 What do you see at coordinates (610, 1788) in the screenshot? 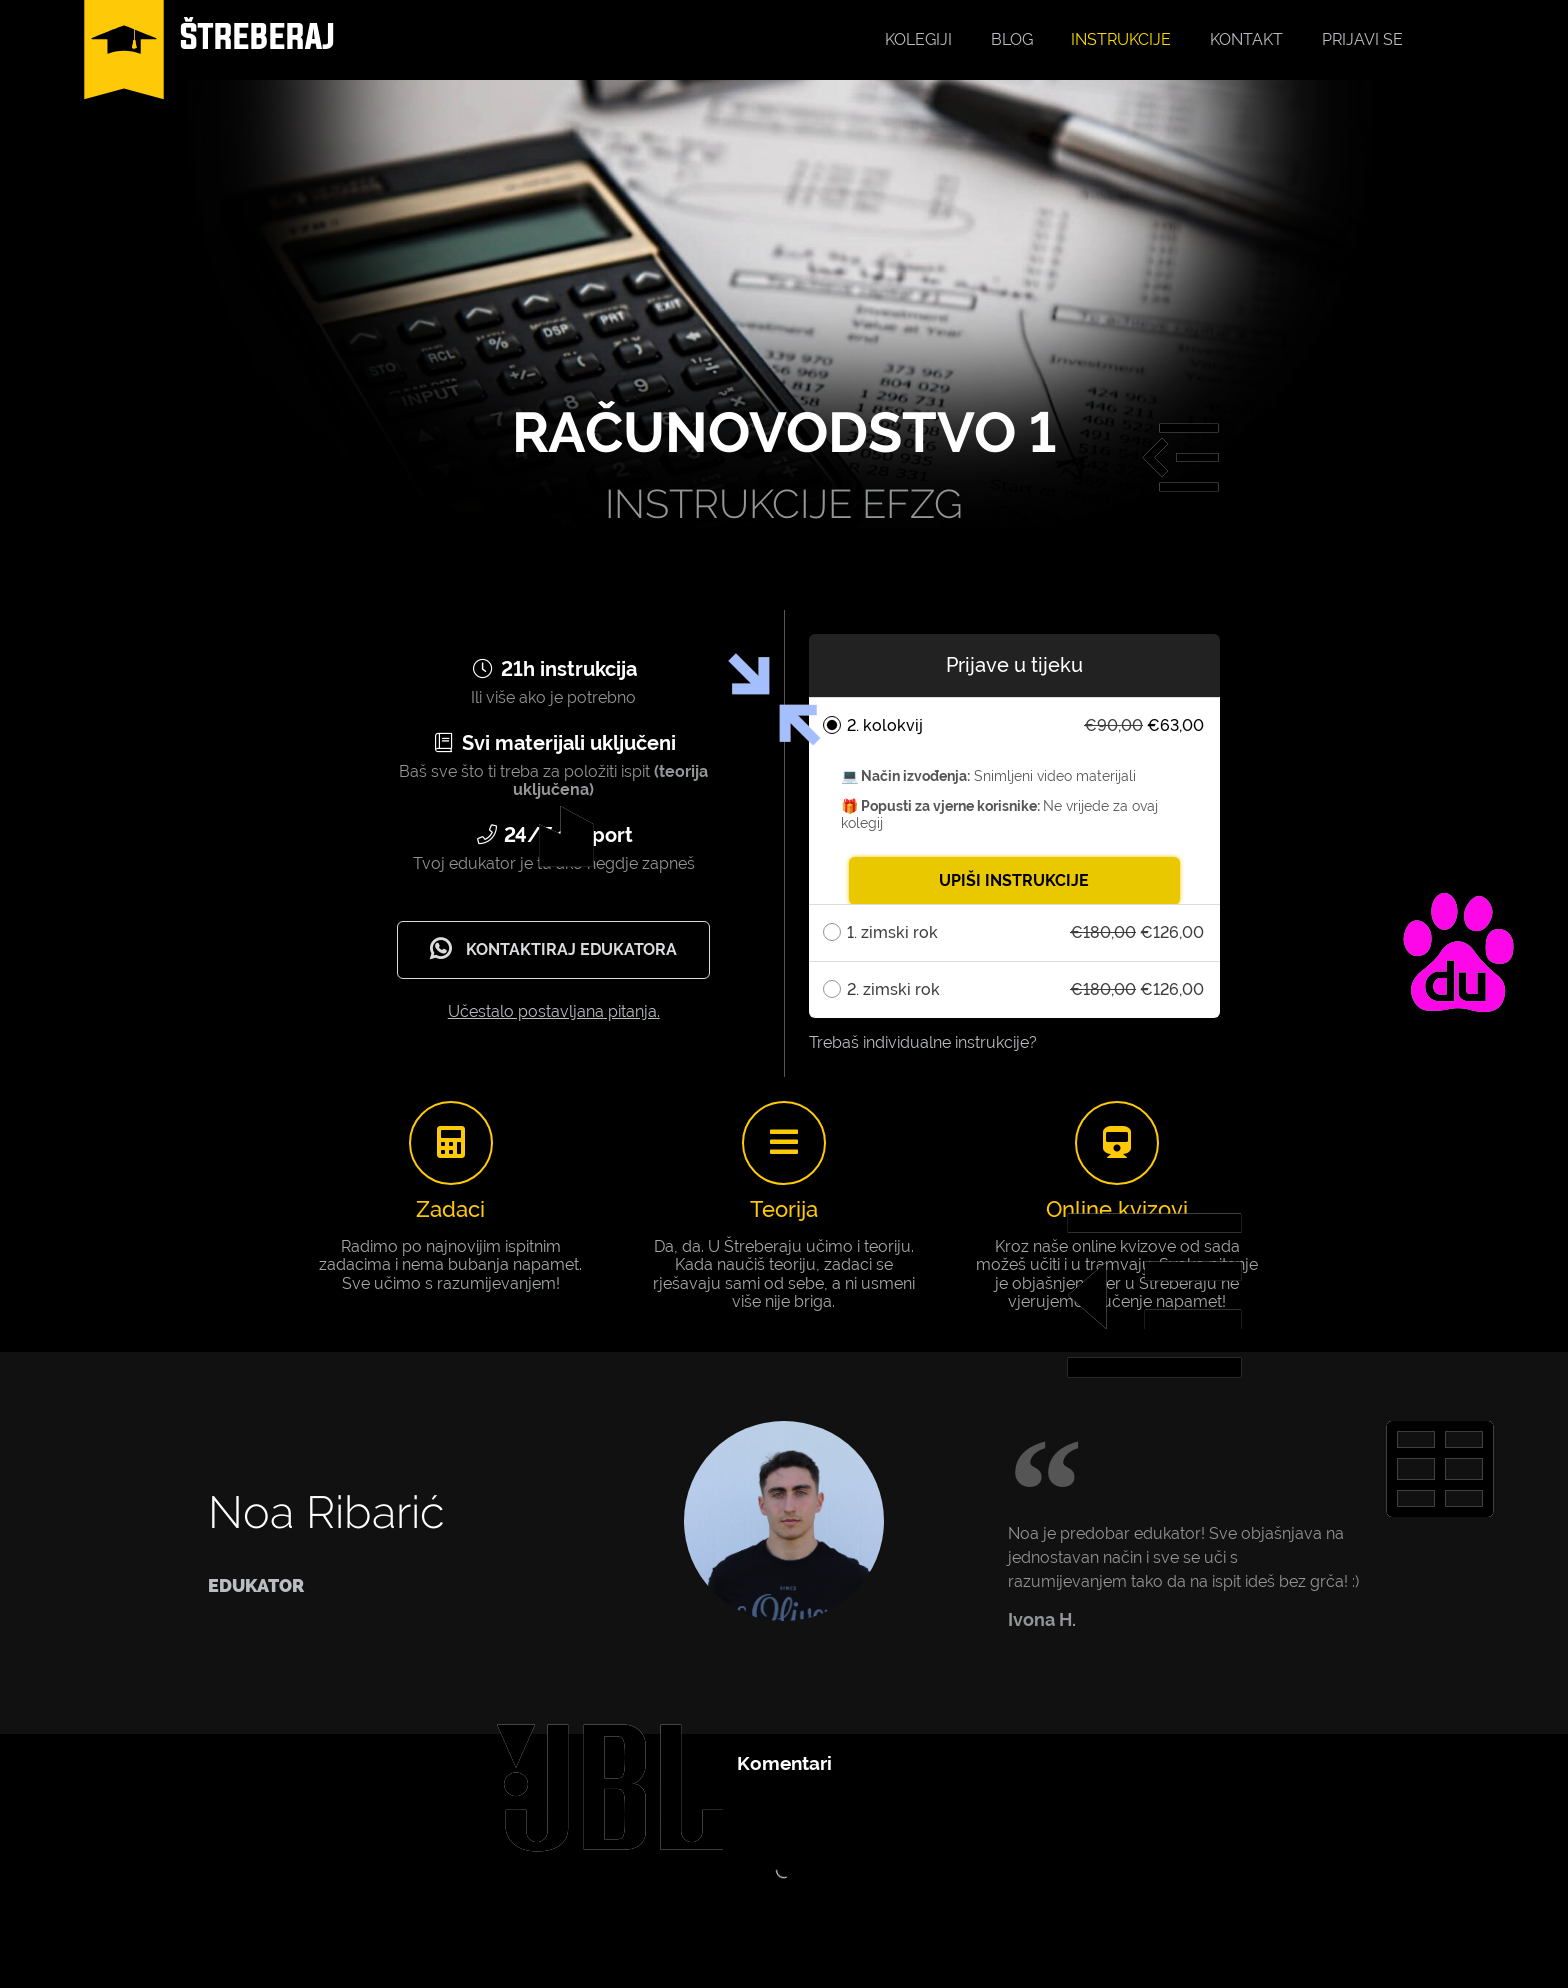
I see `JBL brand logo` at bounding box center [610, 1788].